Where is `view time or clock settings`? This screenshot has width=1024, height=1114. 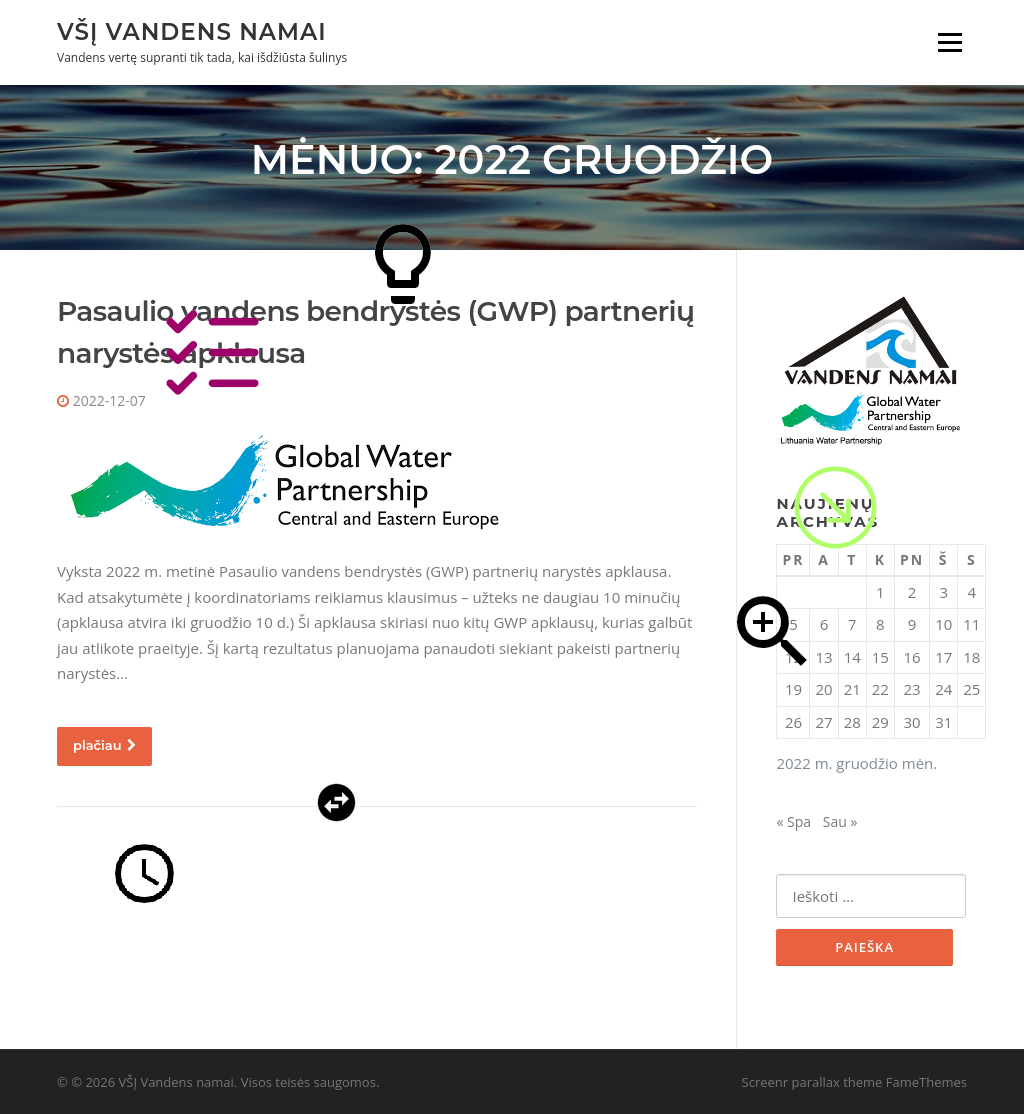
view time or clock settings is located at coordinates (144, 873).